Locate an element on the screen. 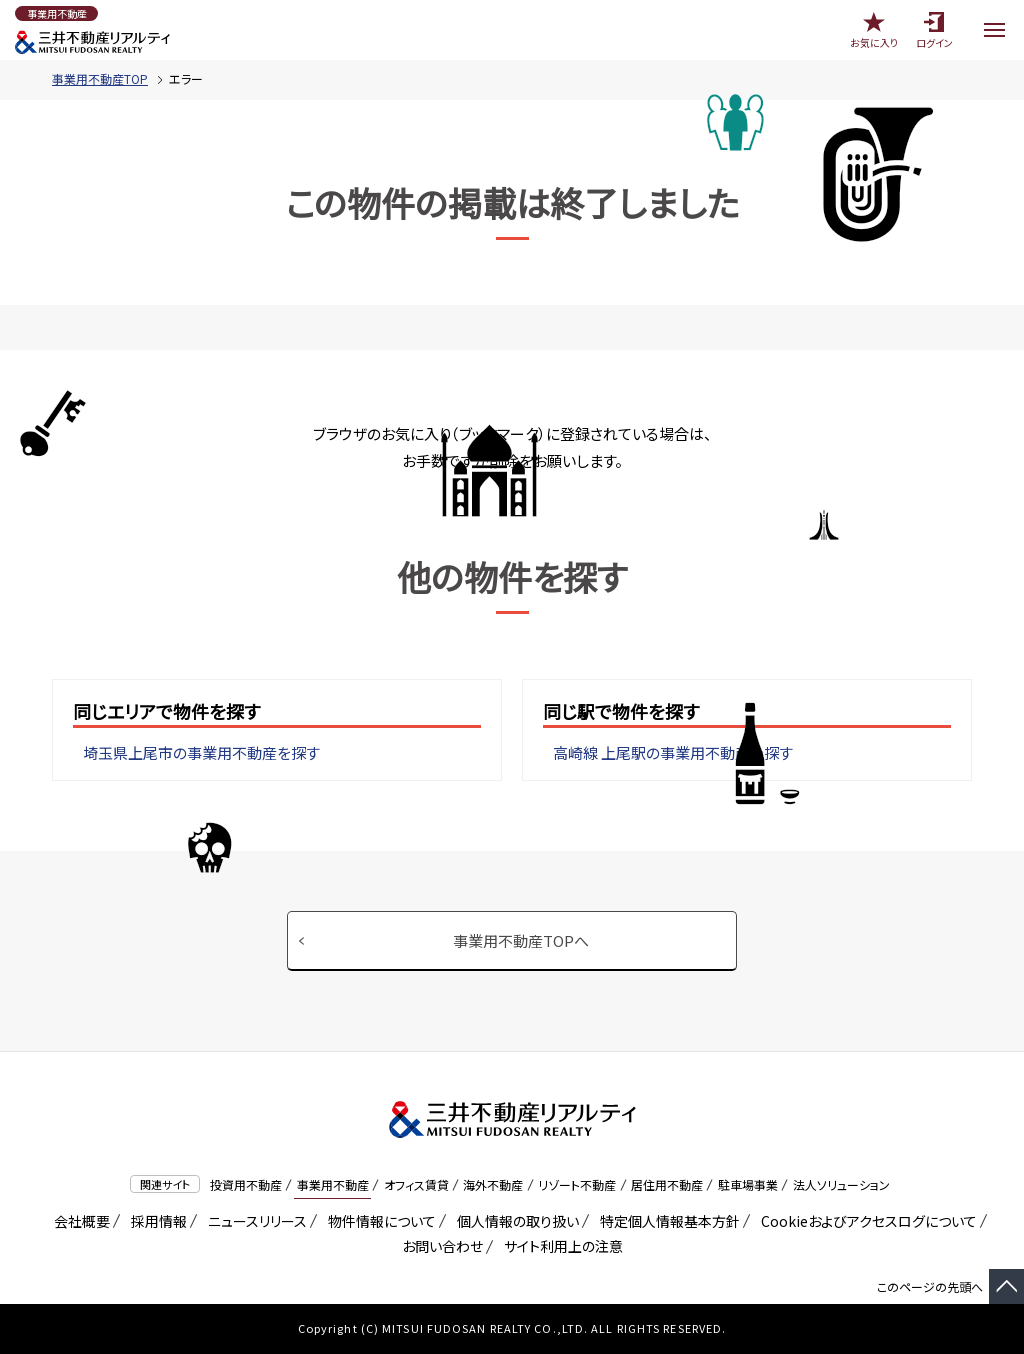 This screenshot has width=1024, height=1354. indicates a defeated enemy or death state is located at coordinates (209, 848).